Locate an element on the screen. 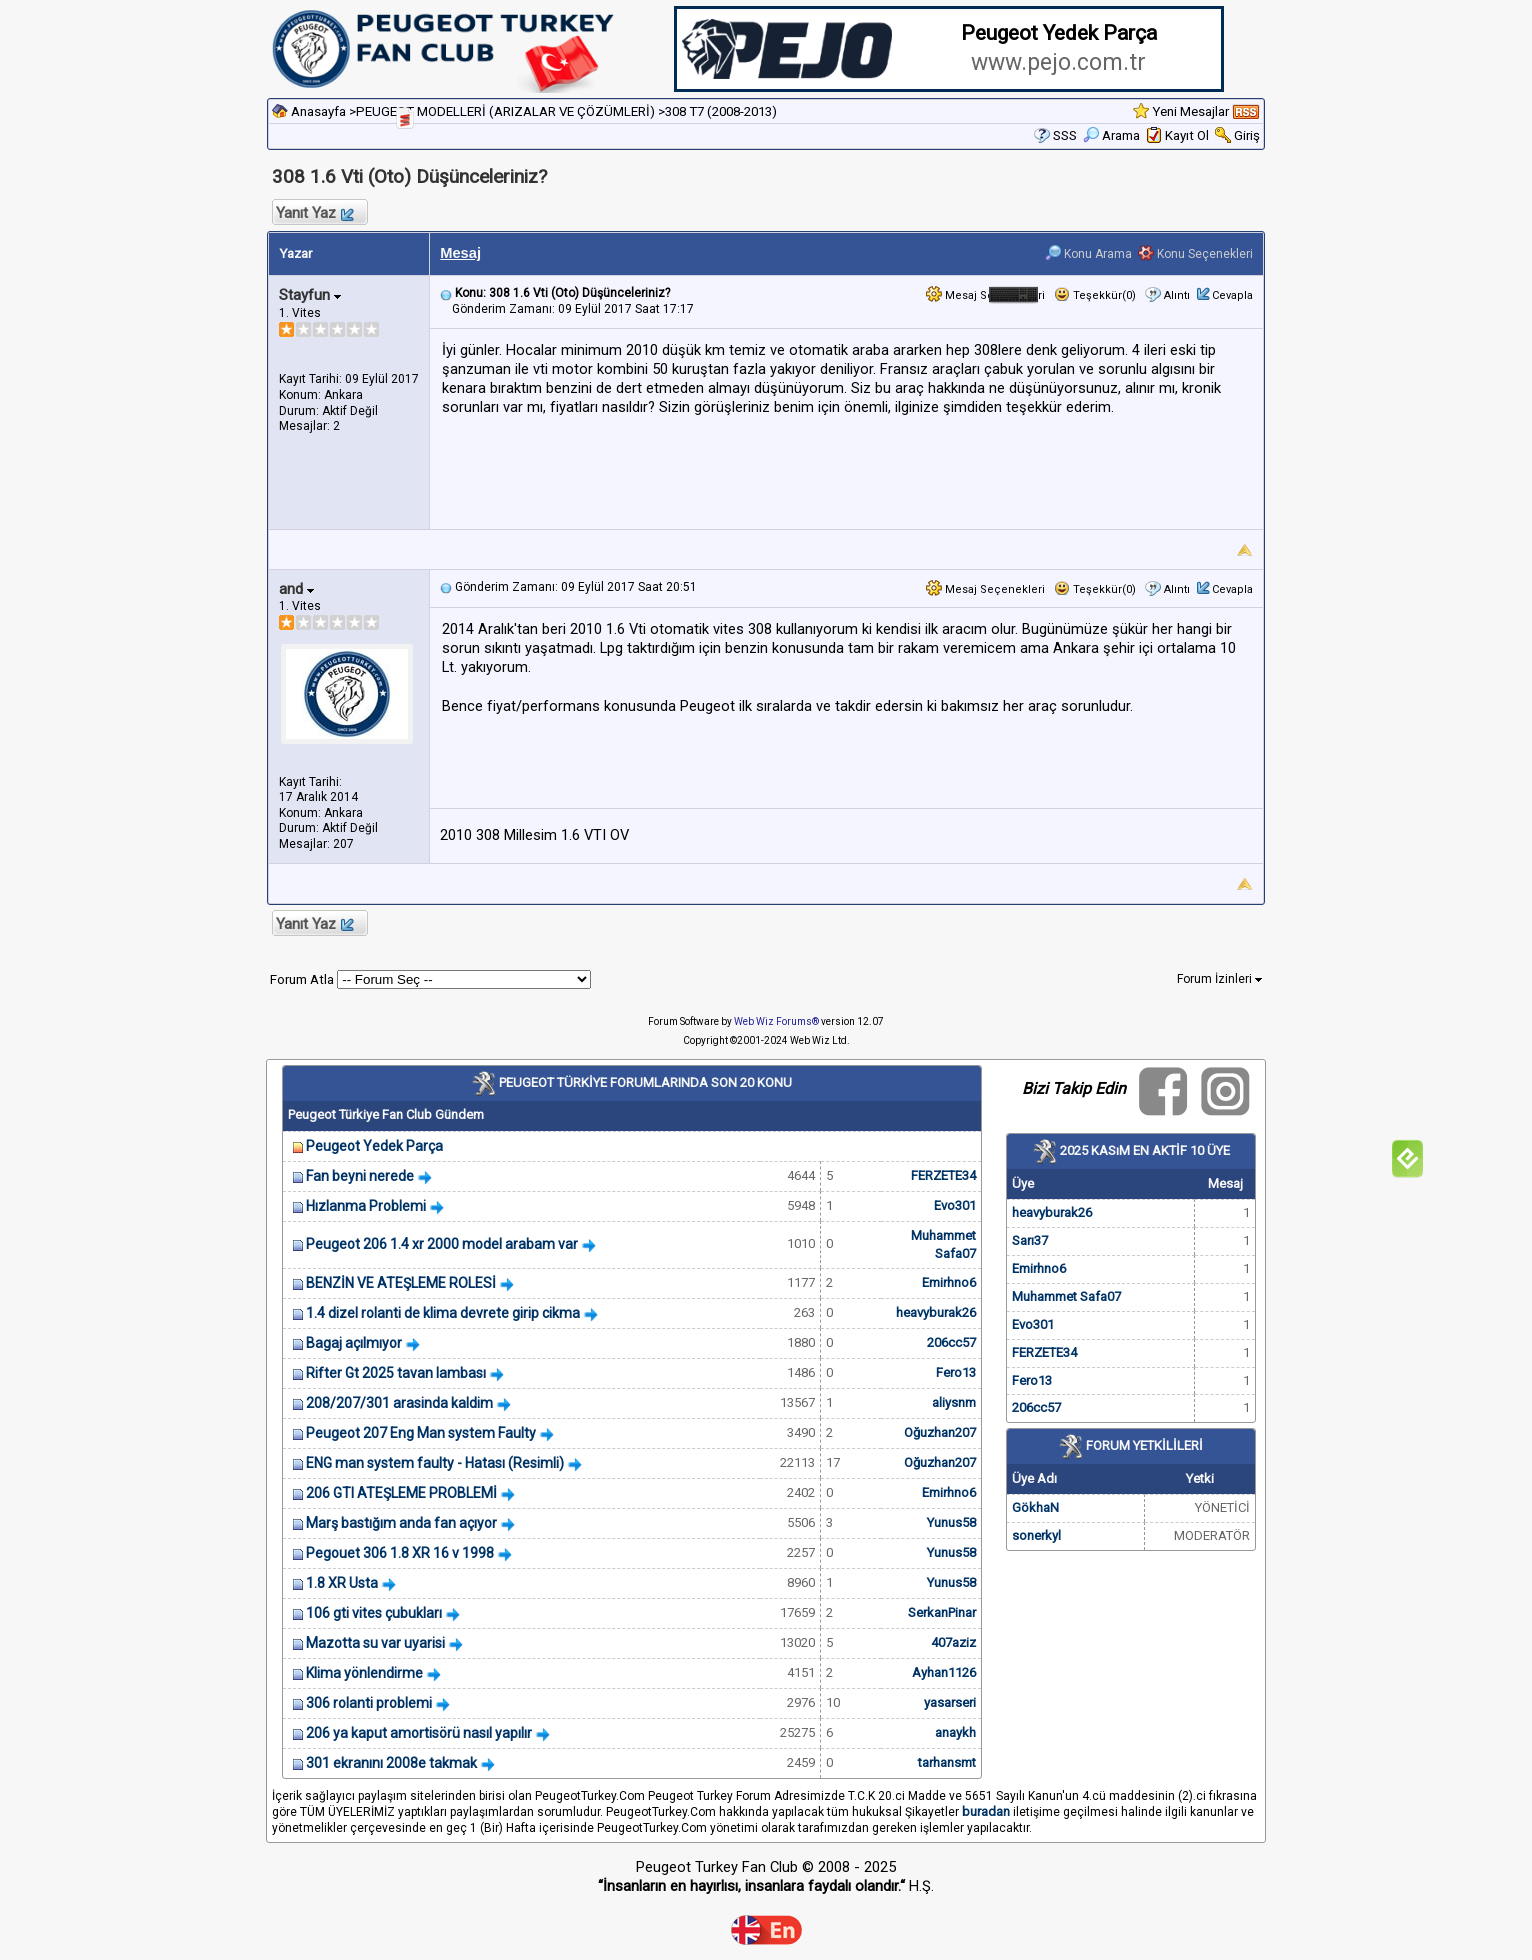 The image size is (1532, 1960). indicates extended keyboard connected via bluetooth is located at coordinates (1013, 294).